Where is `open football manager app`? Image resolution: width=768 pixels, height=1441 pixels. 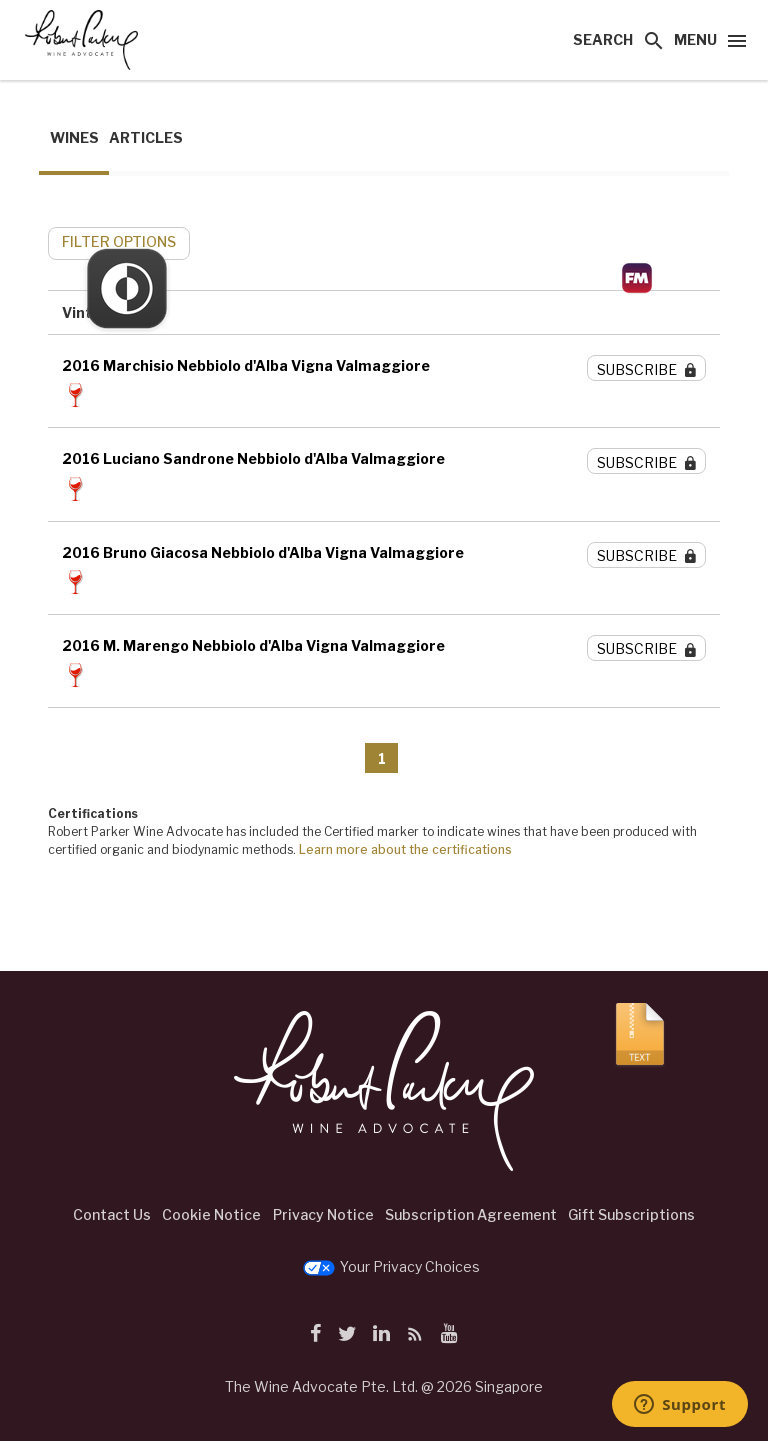 open football manager app is located at coordinates (637, 278).